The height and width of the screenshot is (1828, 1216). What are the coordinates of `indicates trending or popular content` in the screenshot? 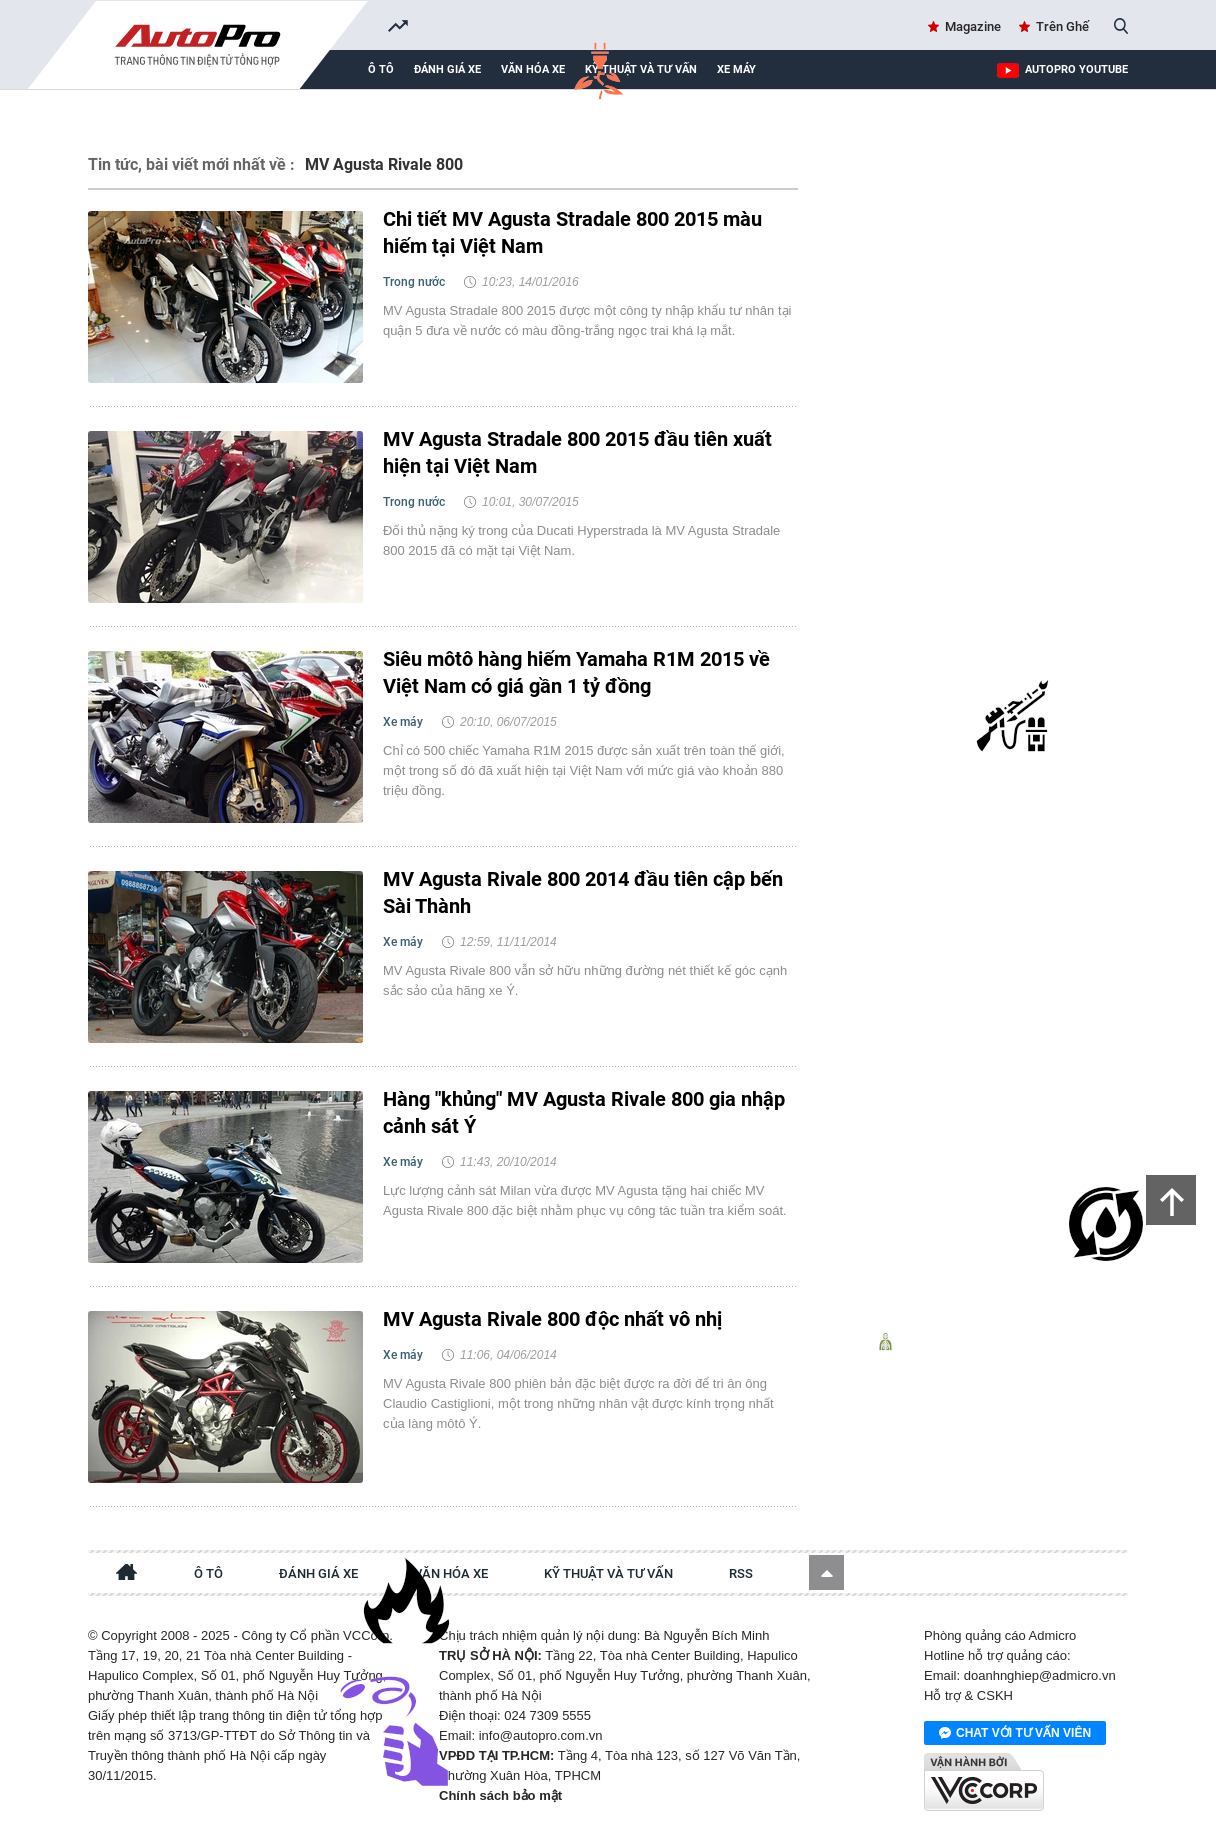 It's located at (406, 1600).